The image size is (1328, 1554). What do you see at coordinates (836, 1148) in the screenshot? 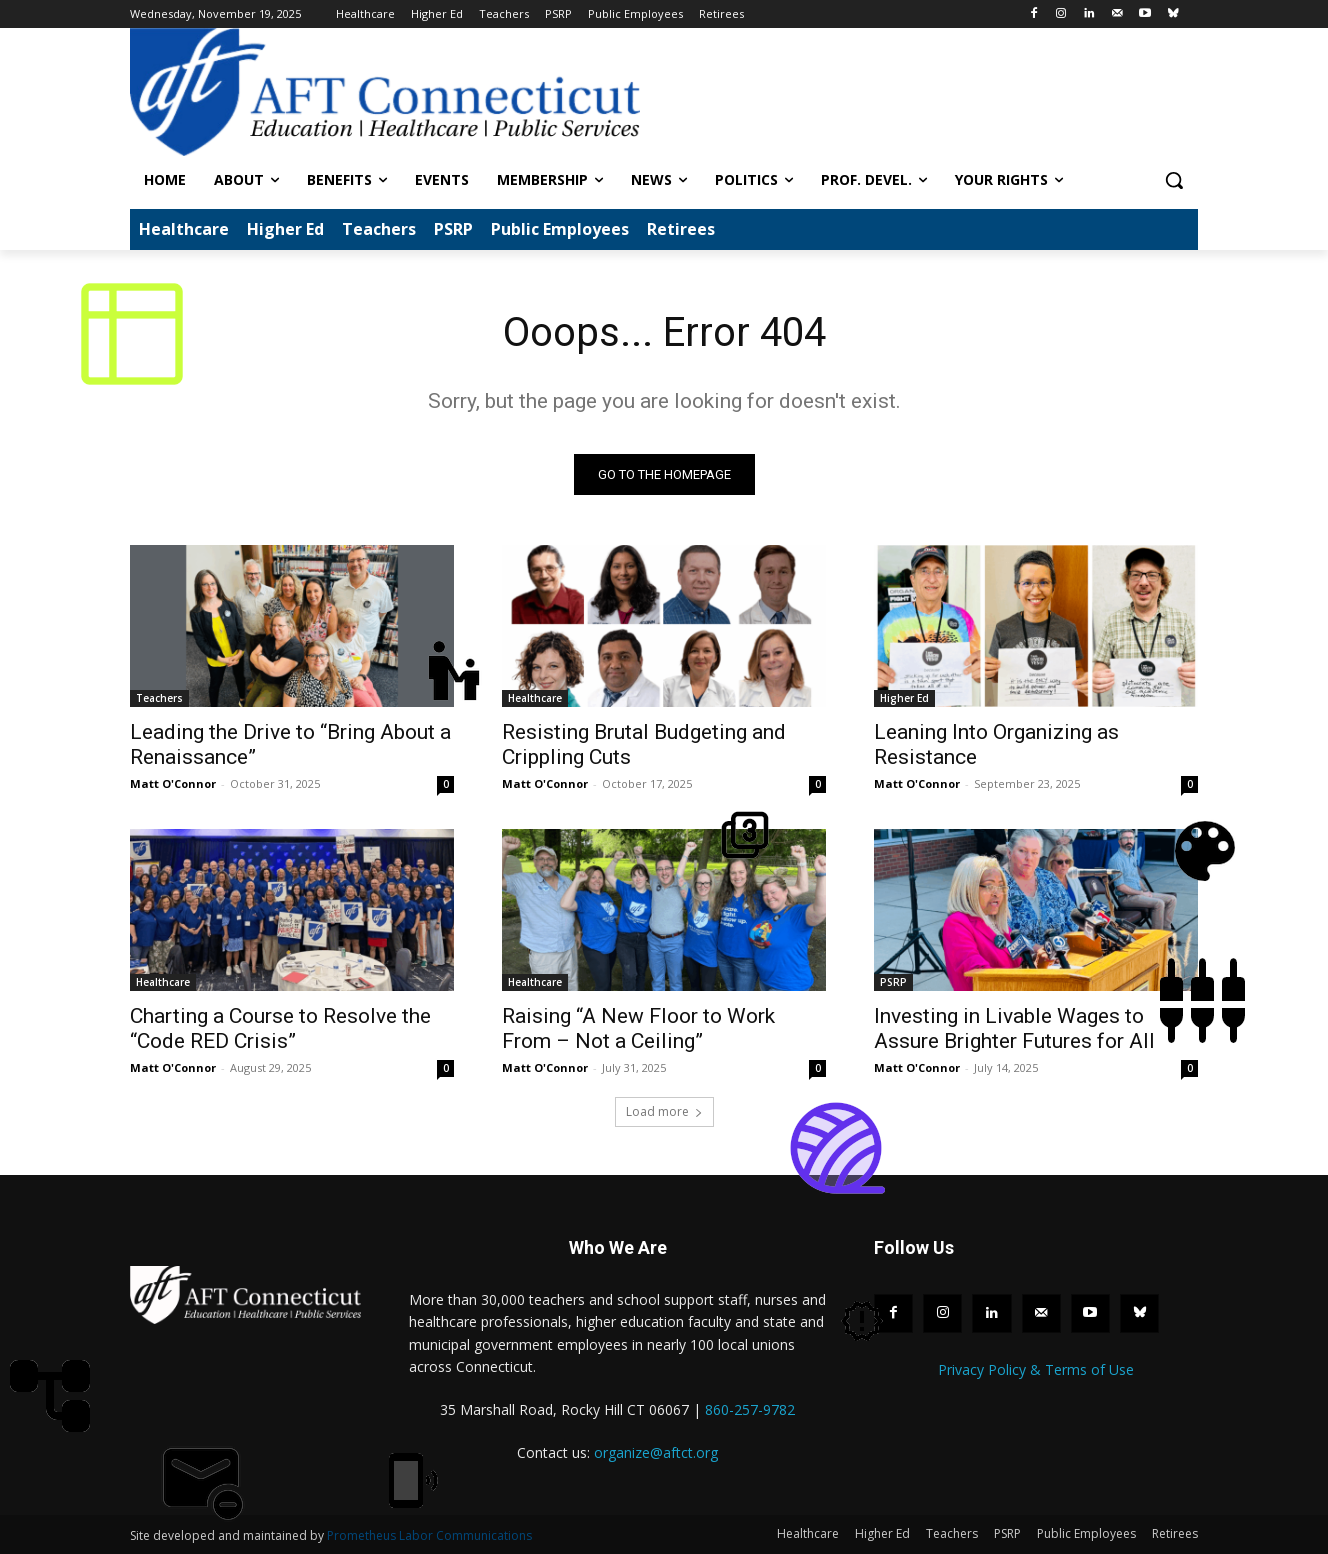
I see `craft or knitting-related feature` at bounding box center [836, 1148].